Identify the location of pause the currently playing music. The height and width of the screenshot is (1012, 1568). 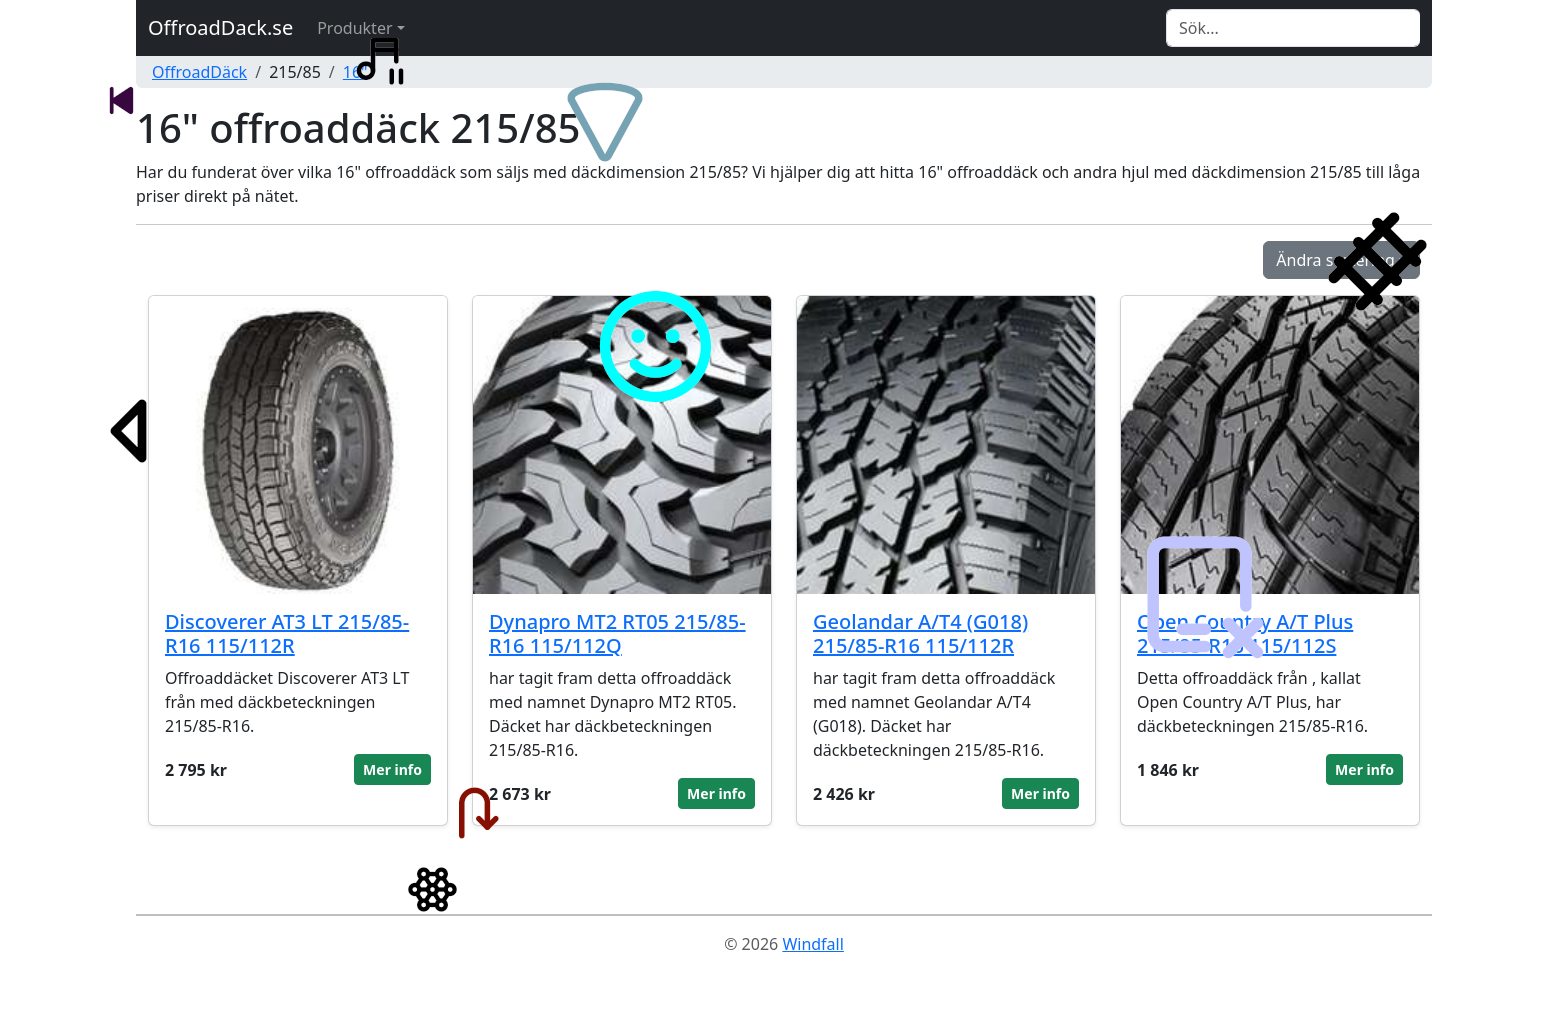
(380, 59).